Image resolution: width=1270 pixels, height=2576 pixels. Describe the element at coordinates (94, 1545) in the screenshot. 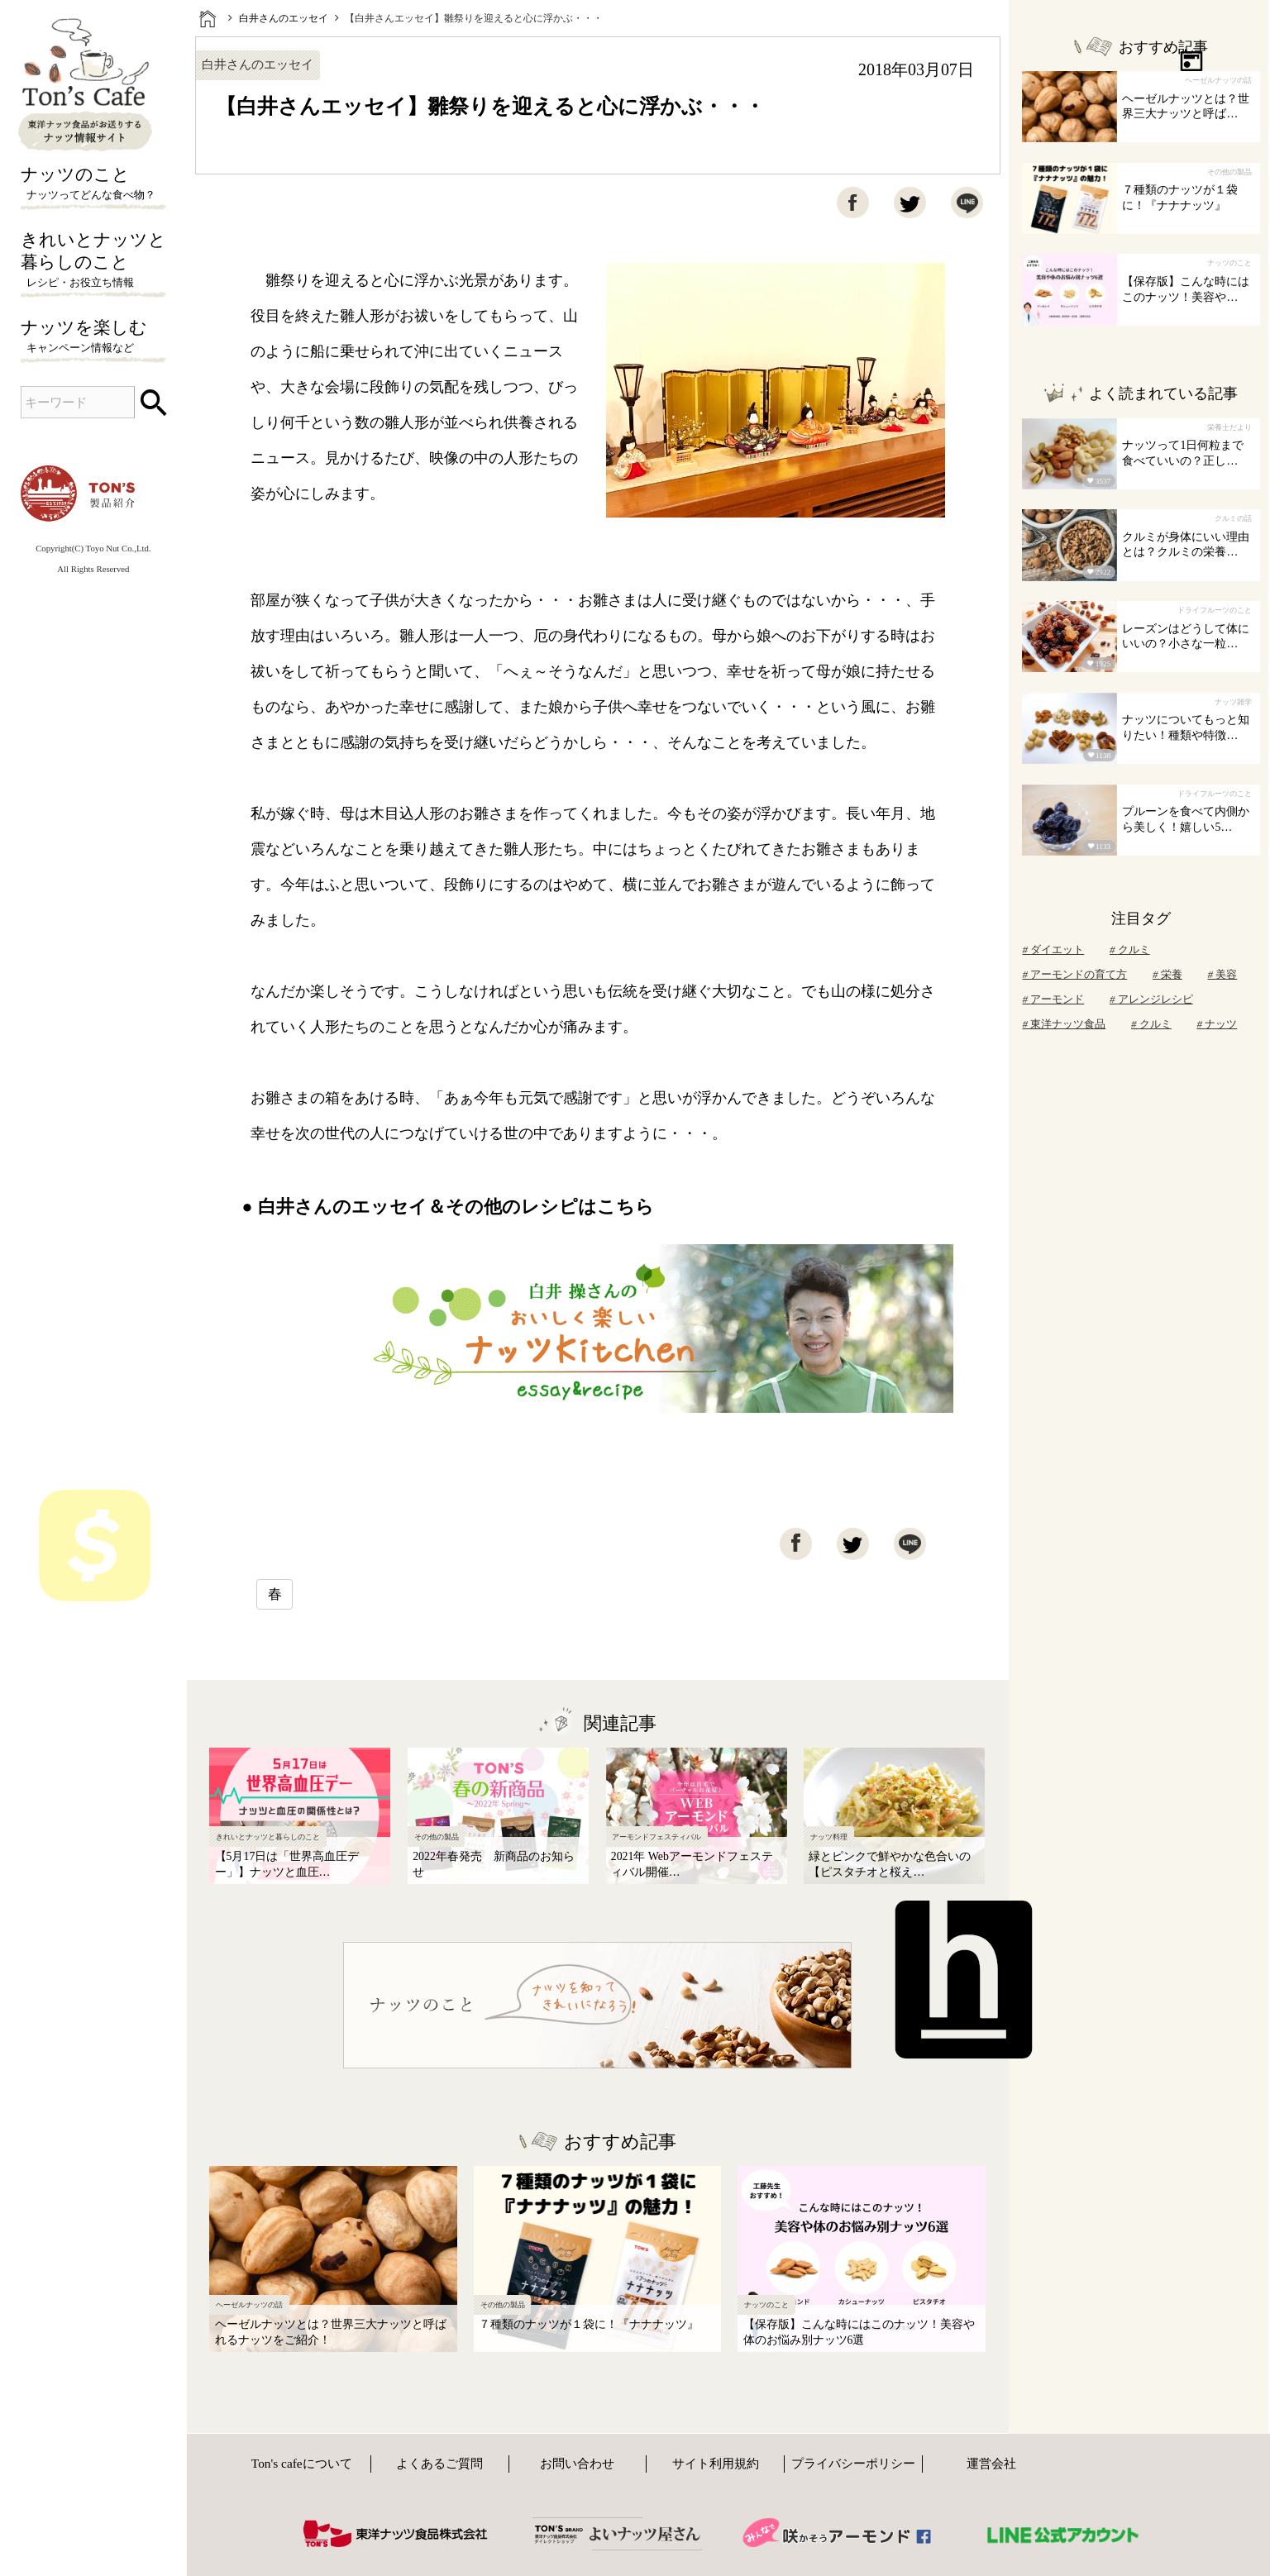

I see `open Cash App` at that location.